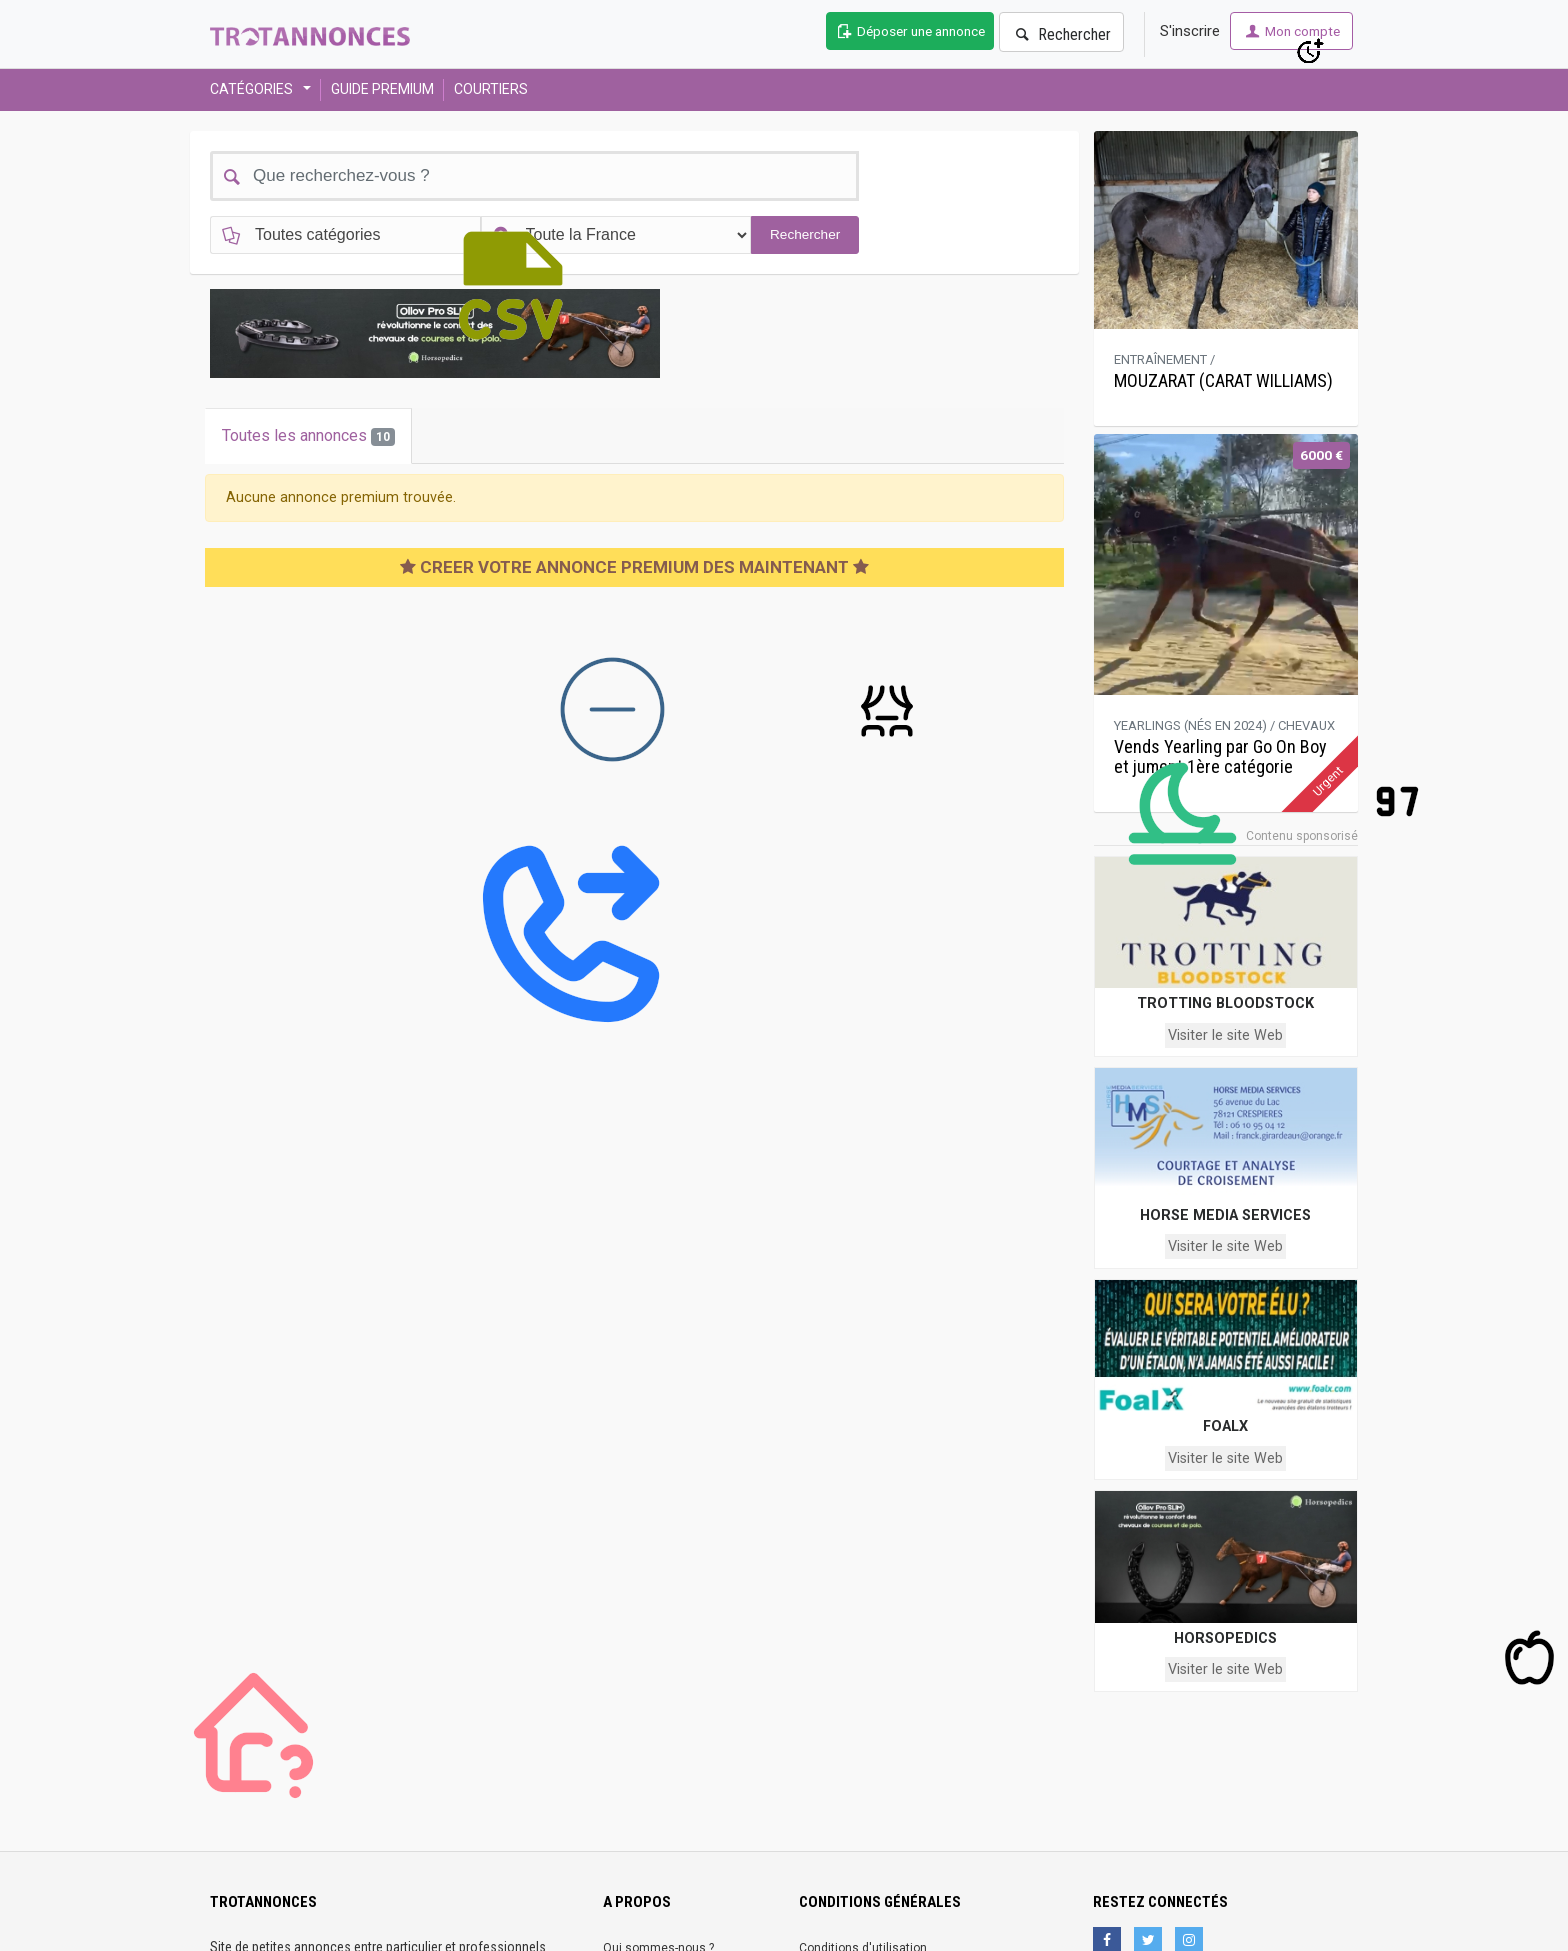 The width and height of the screenshot is (1568, 1951). I want to click on get help or FAQ about home settings, so click(253, 1732).